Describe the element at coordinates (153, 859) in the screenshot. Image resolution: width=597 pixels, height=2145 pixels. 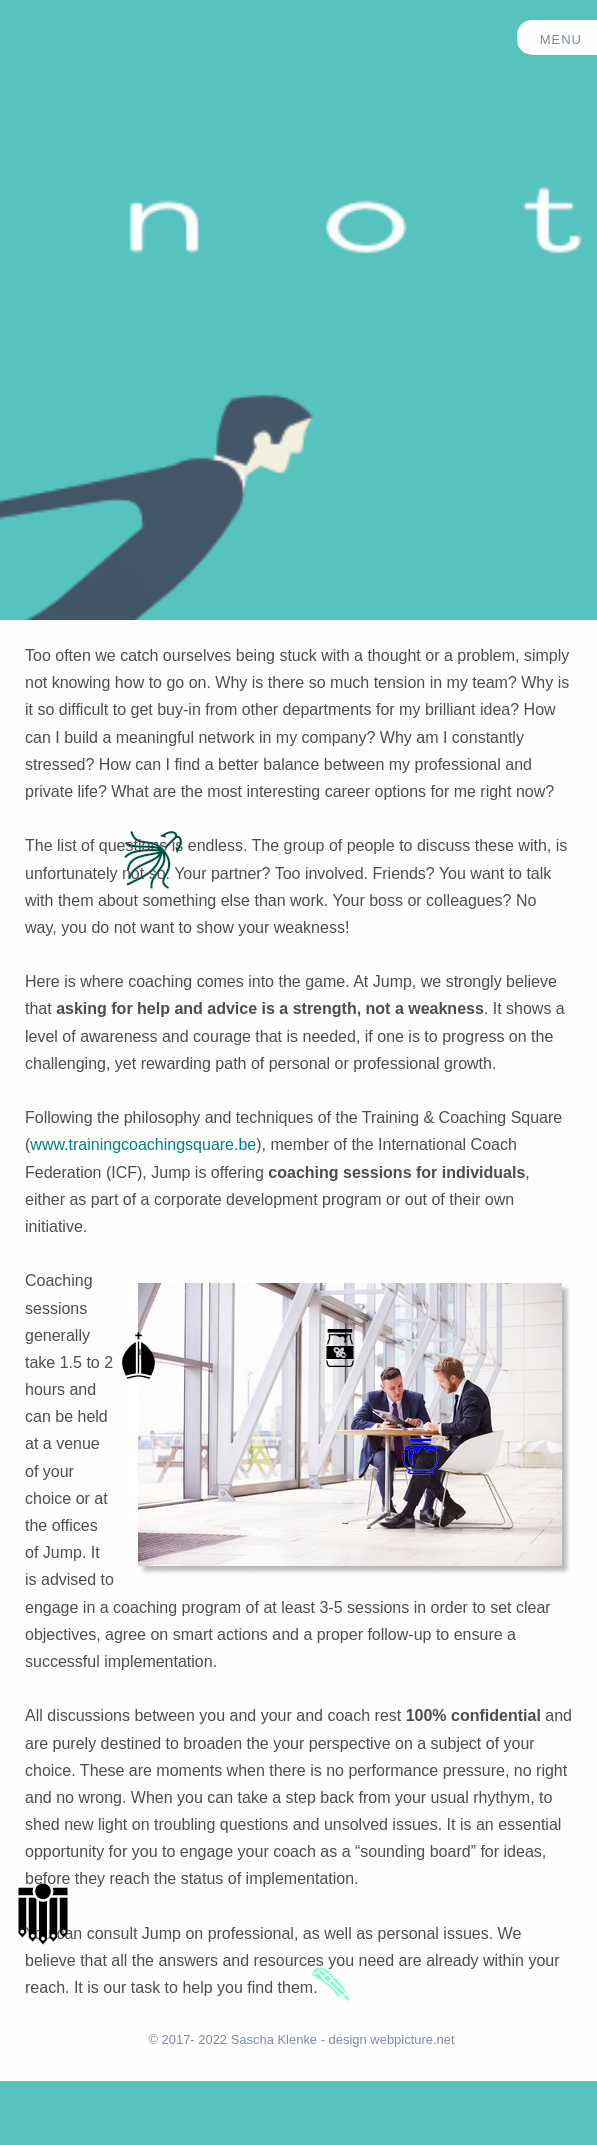
I see `fishing lure or jig equipment icon` at that location.